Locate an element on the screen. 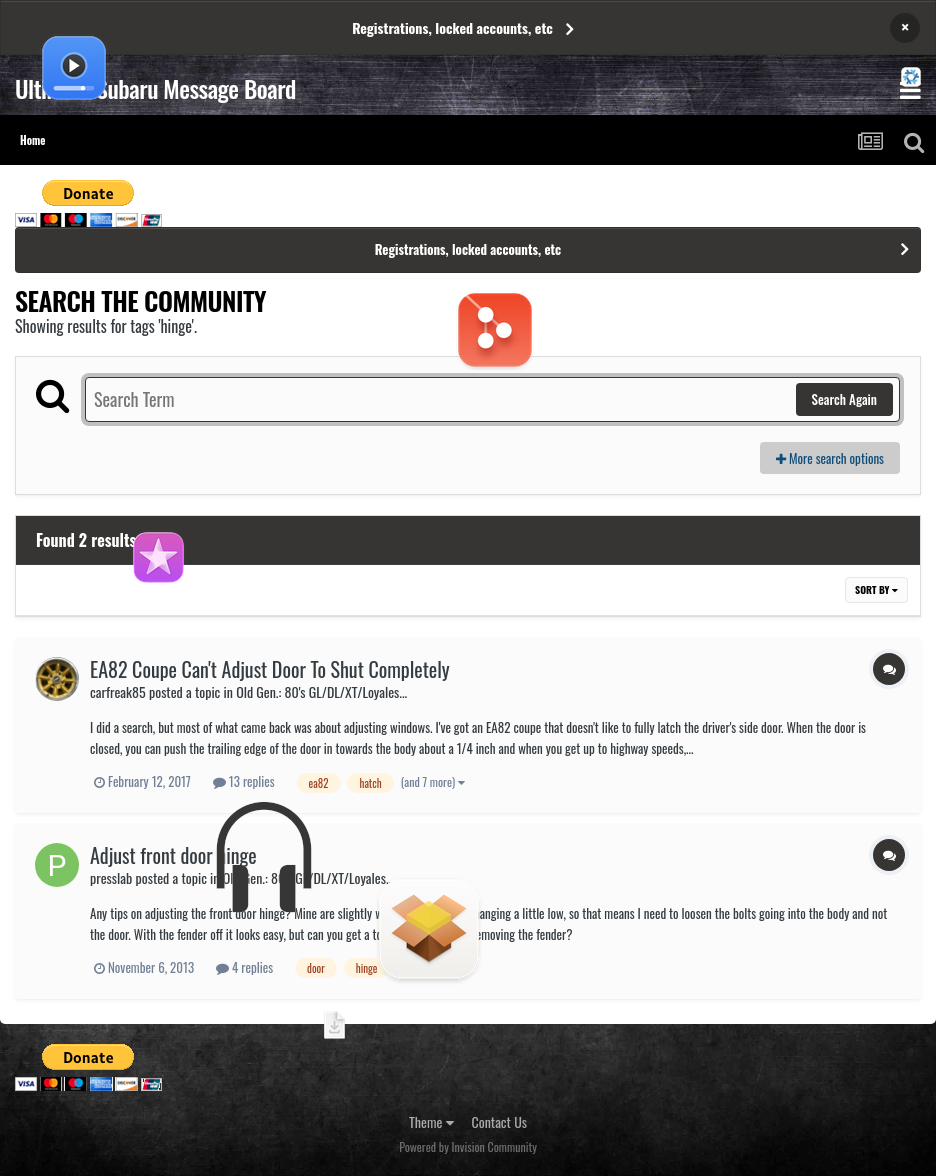 The height and width of the screenshot is (1176, 936). open gdebi package installer is located at coordinates (429, 929).